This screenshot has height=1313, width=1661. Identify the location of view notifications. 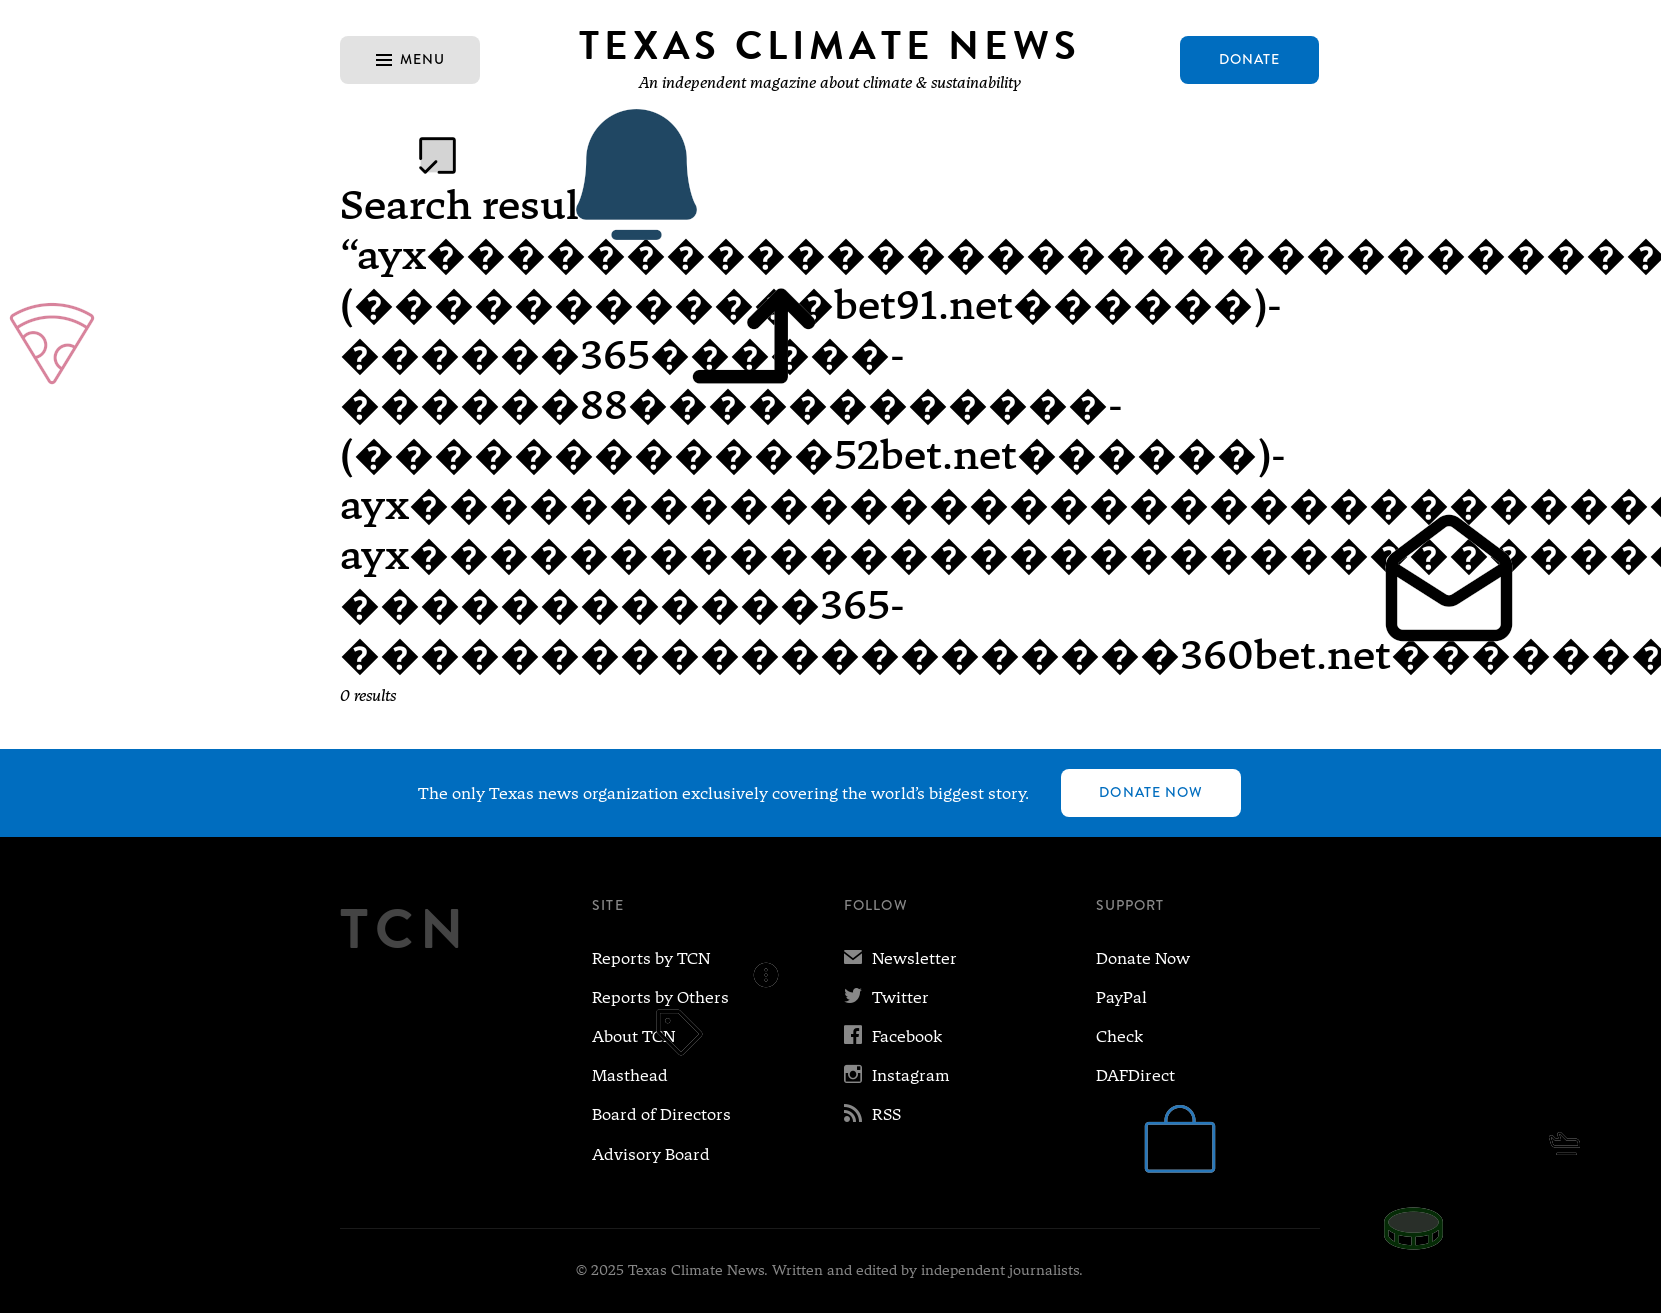
(636, 174).